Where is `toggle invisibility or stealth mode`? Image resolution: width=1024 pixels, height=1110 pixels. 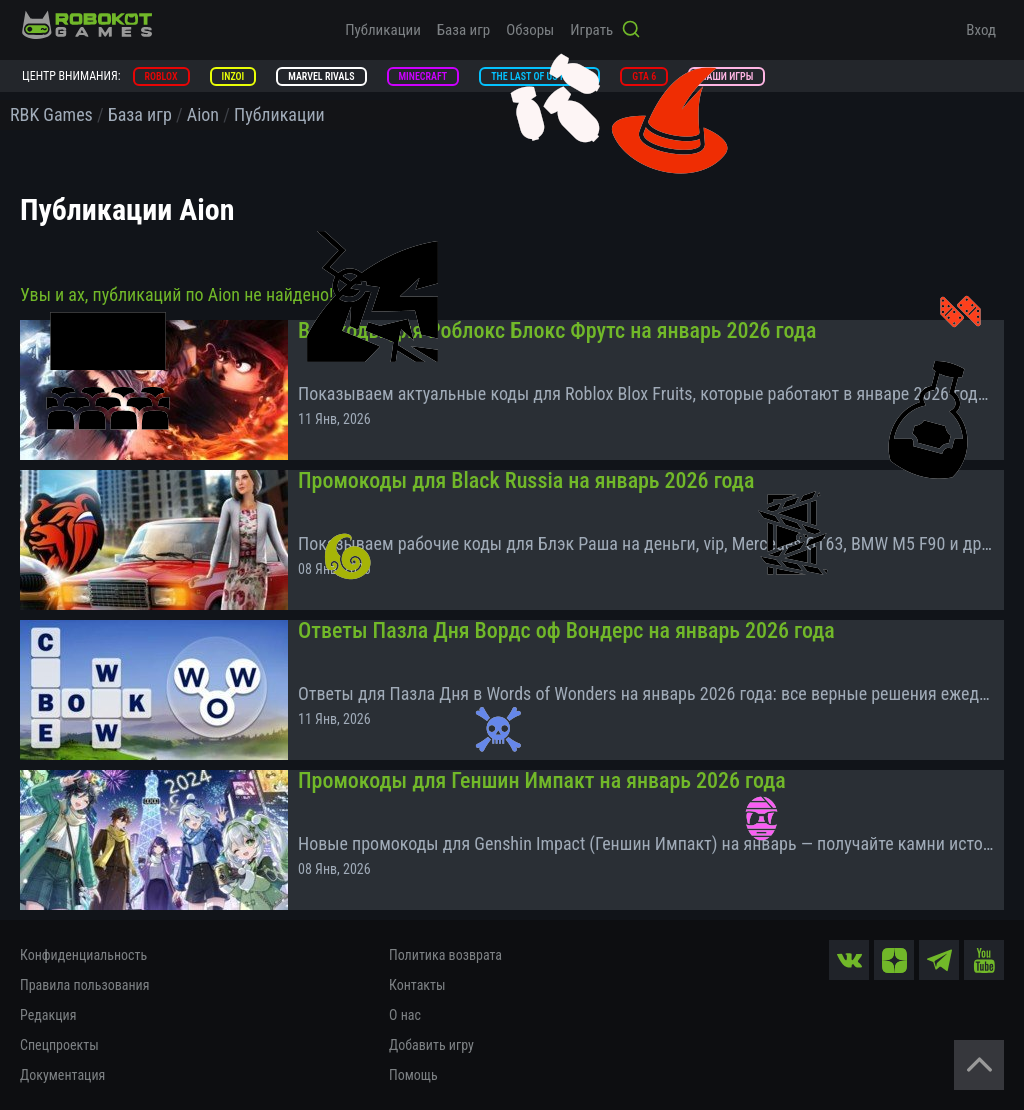
toggle invisibility or stealth mode is located at coordinates (761, 818).